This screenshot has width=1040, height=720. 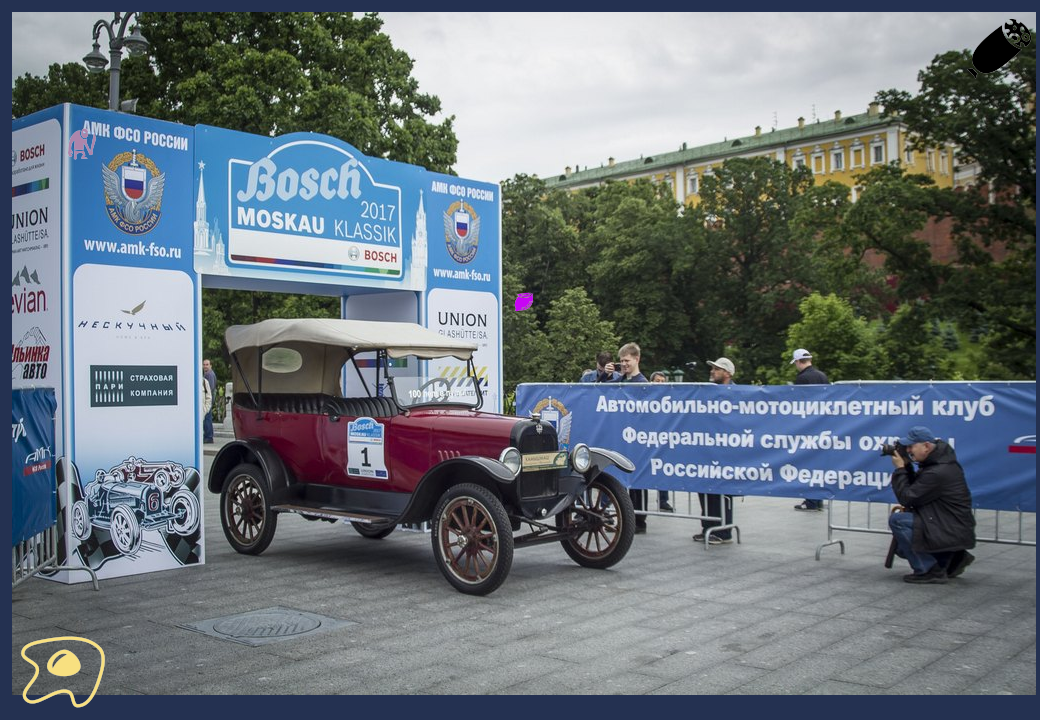 I want to click on ingredient icon for cooking or recipe apps, so click(x=63, y=668).